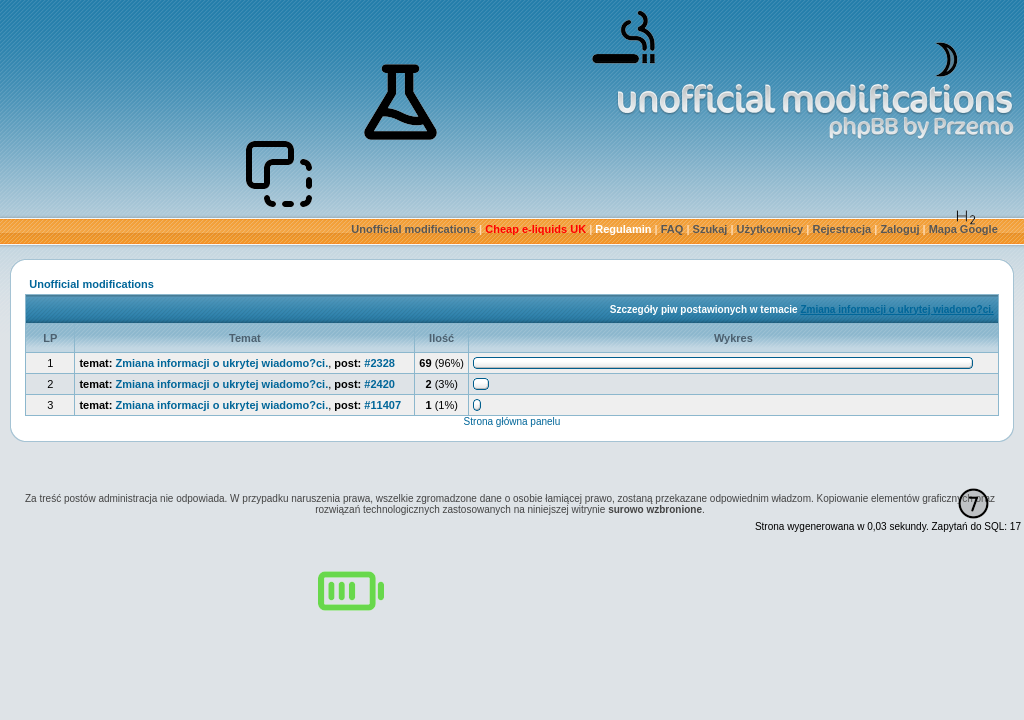  I want to click on indicates high battery level, so click(351, 591).